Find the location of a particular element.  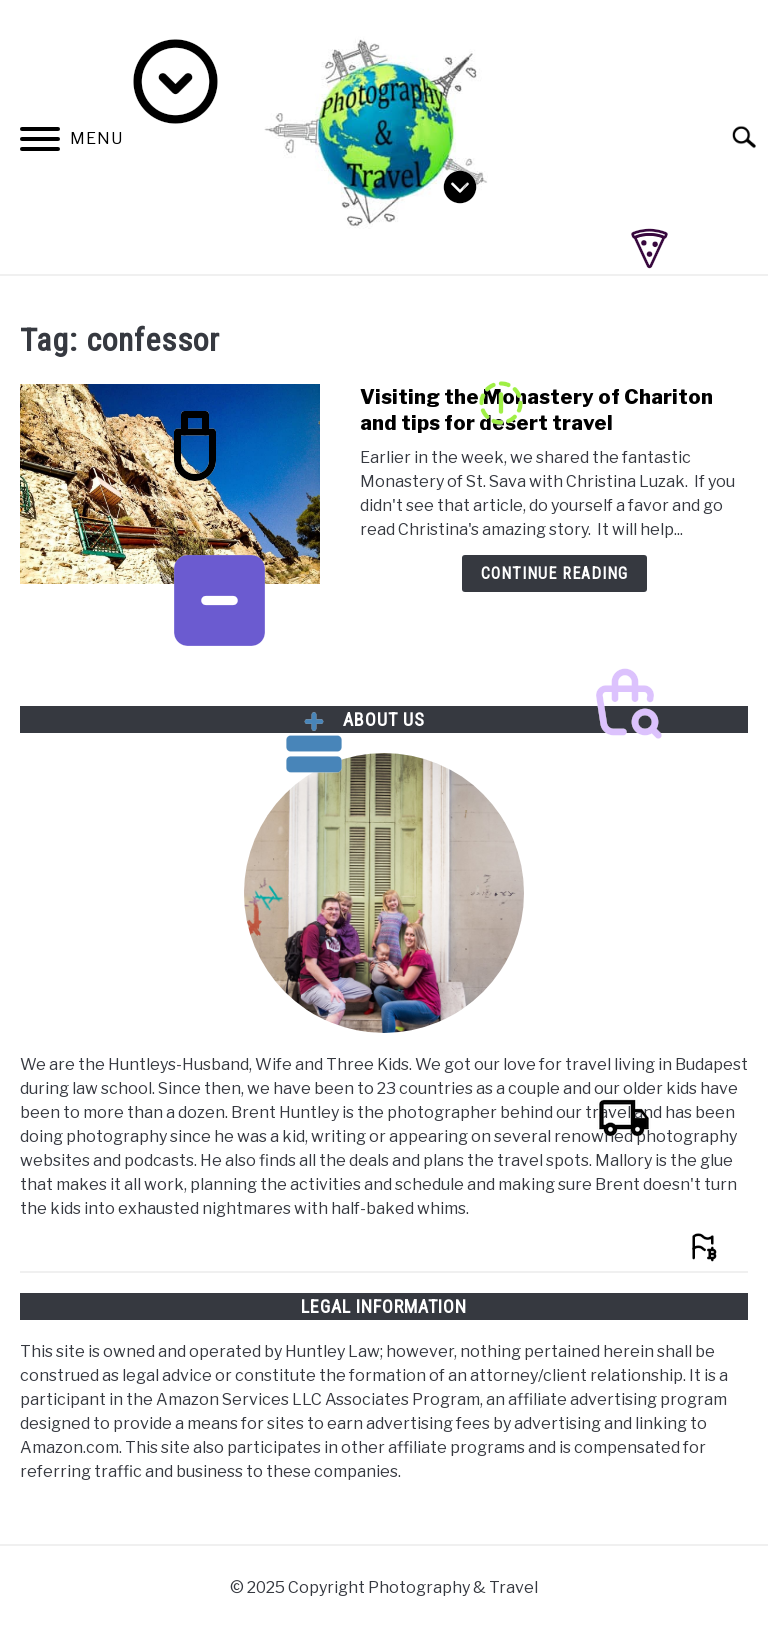

add a new row at the top of a table is located at coordinates (314, 747).